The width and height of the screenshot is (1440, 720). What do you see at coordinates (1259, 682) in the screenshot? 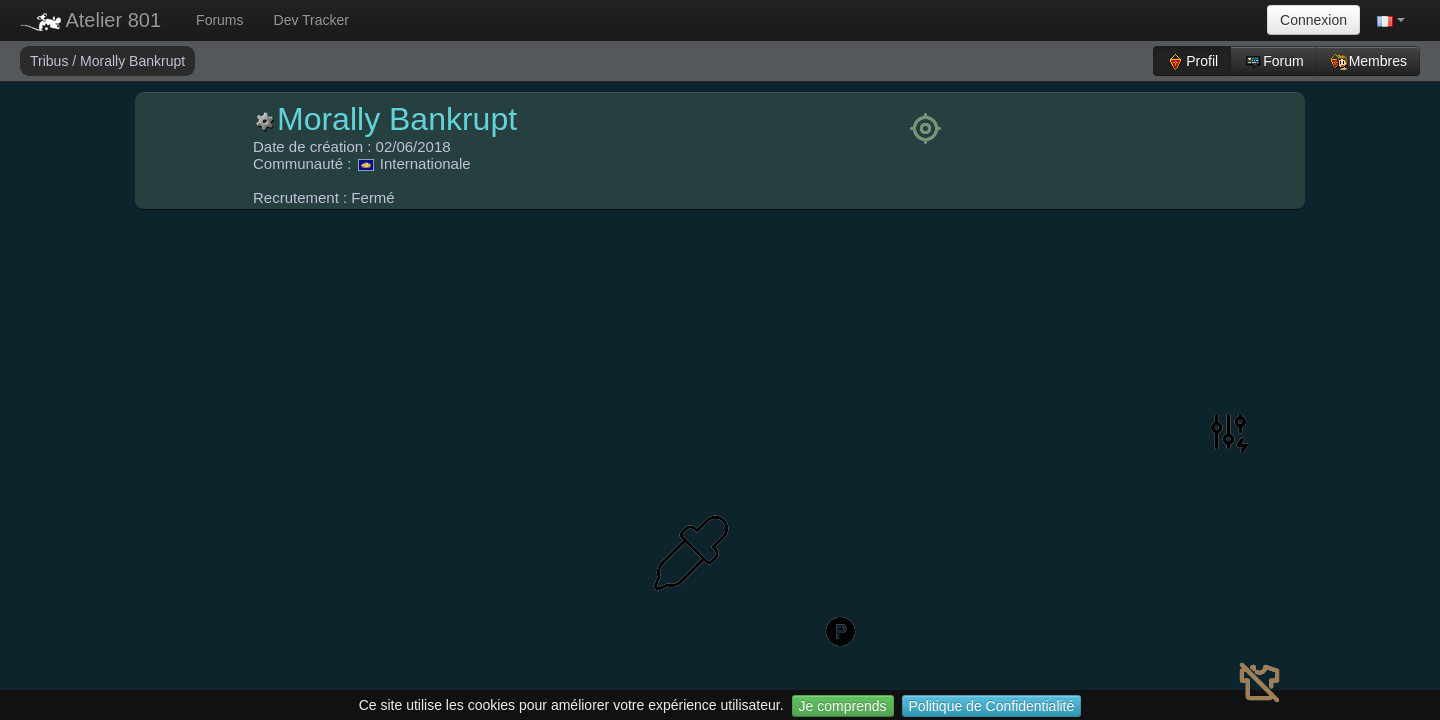
I see `clothing item unavailable or out of stock` at bounding box center [1259, 682].